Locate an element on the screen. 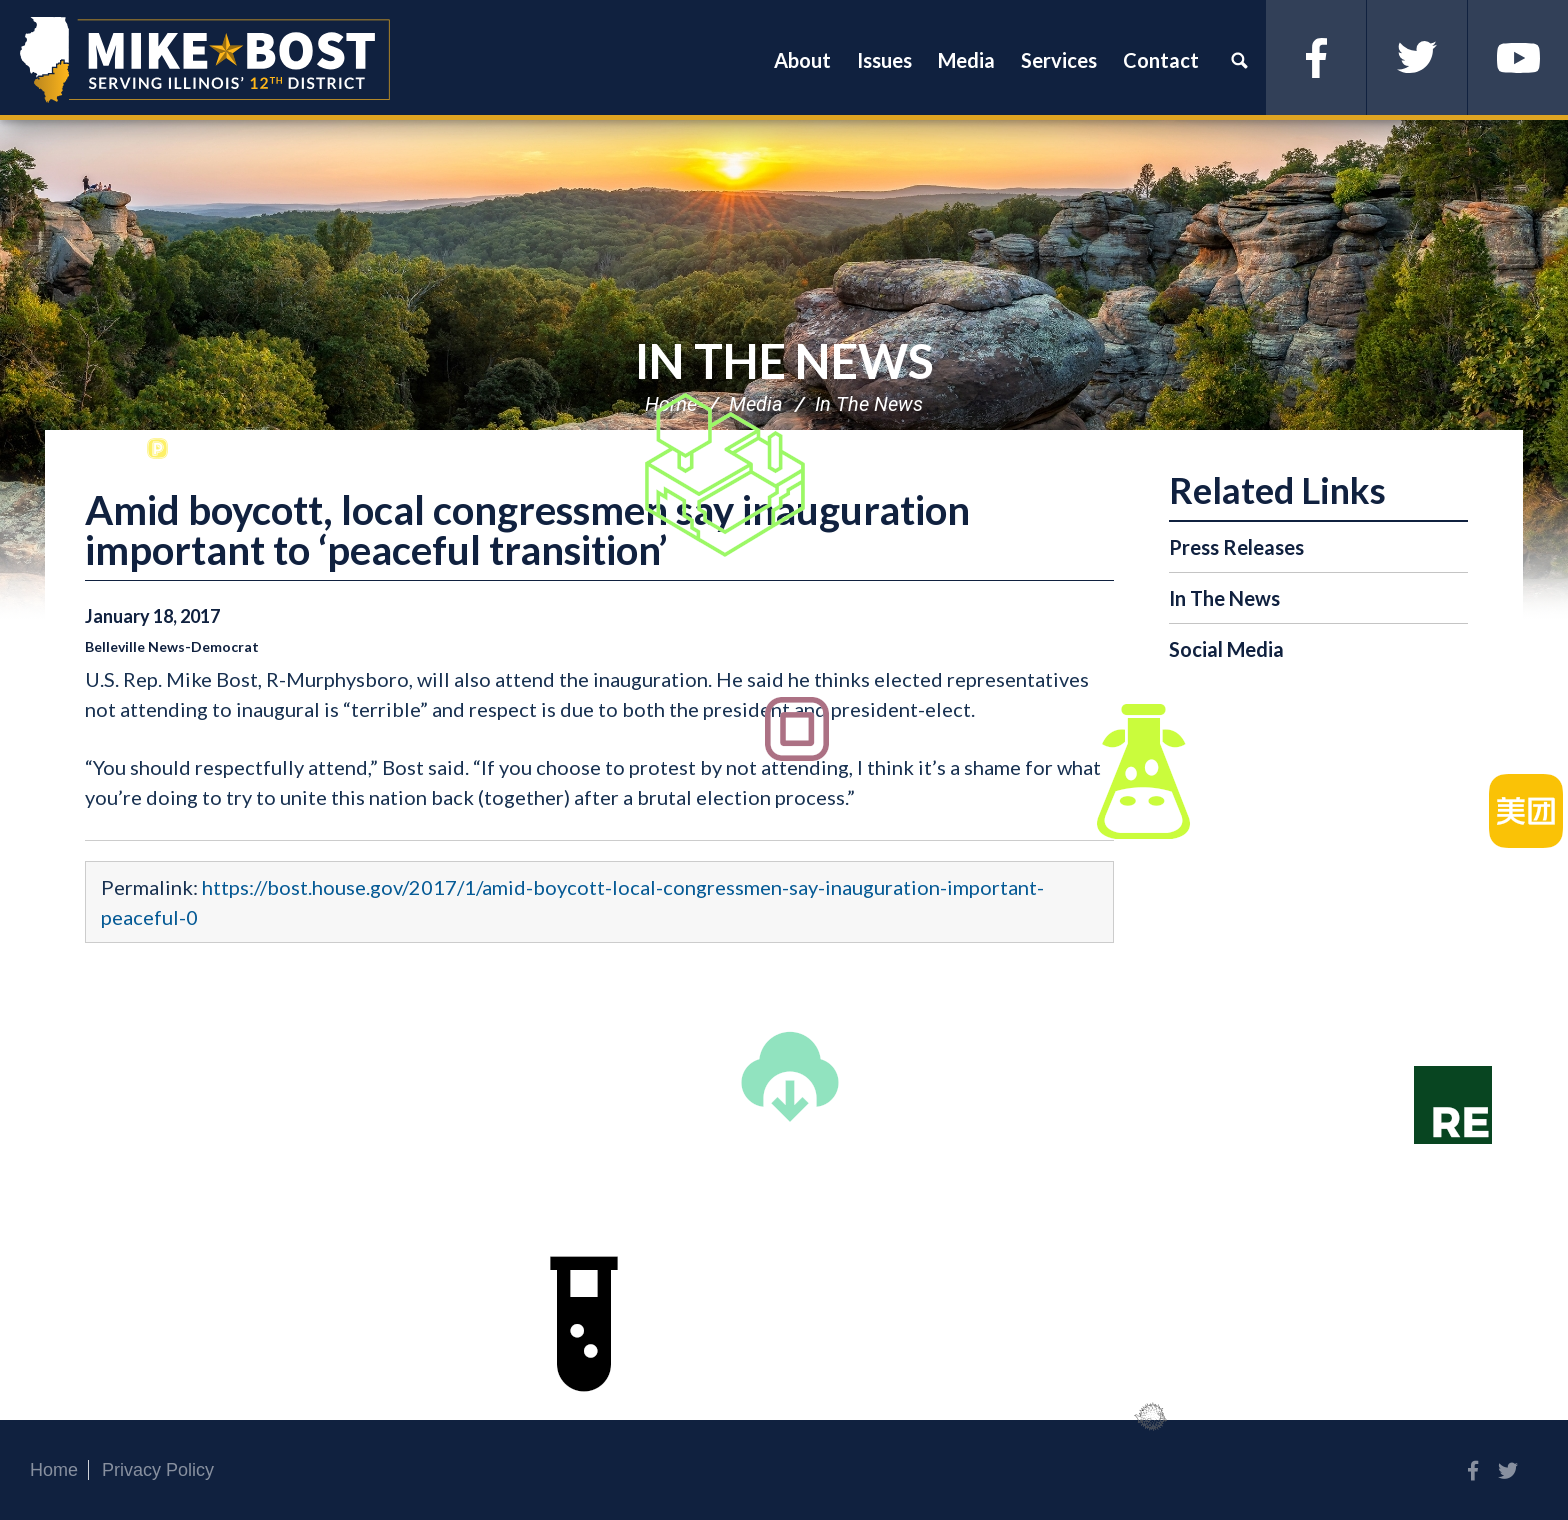 The image size is (1568, 1520). open the Meituan app is located at coordinates (1526, 811).